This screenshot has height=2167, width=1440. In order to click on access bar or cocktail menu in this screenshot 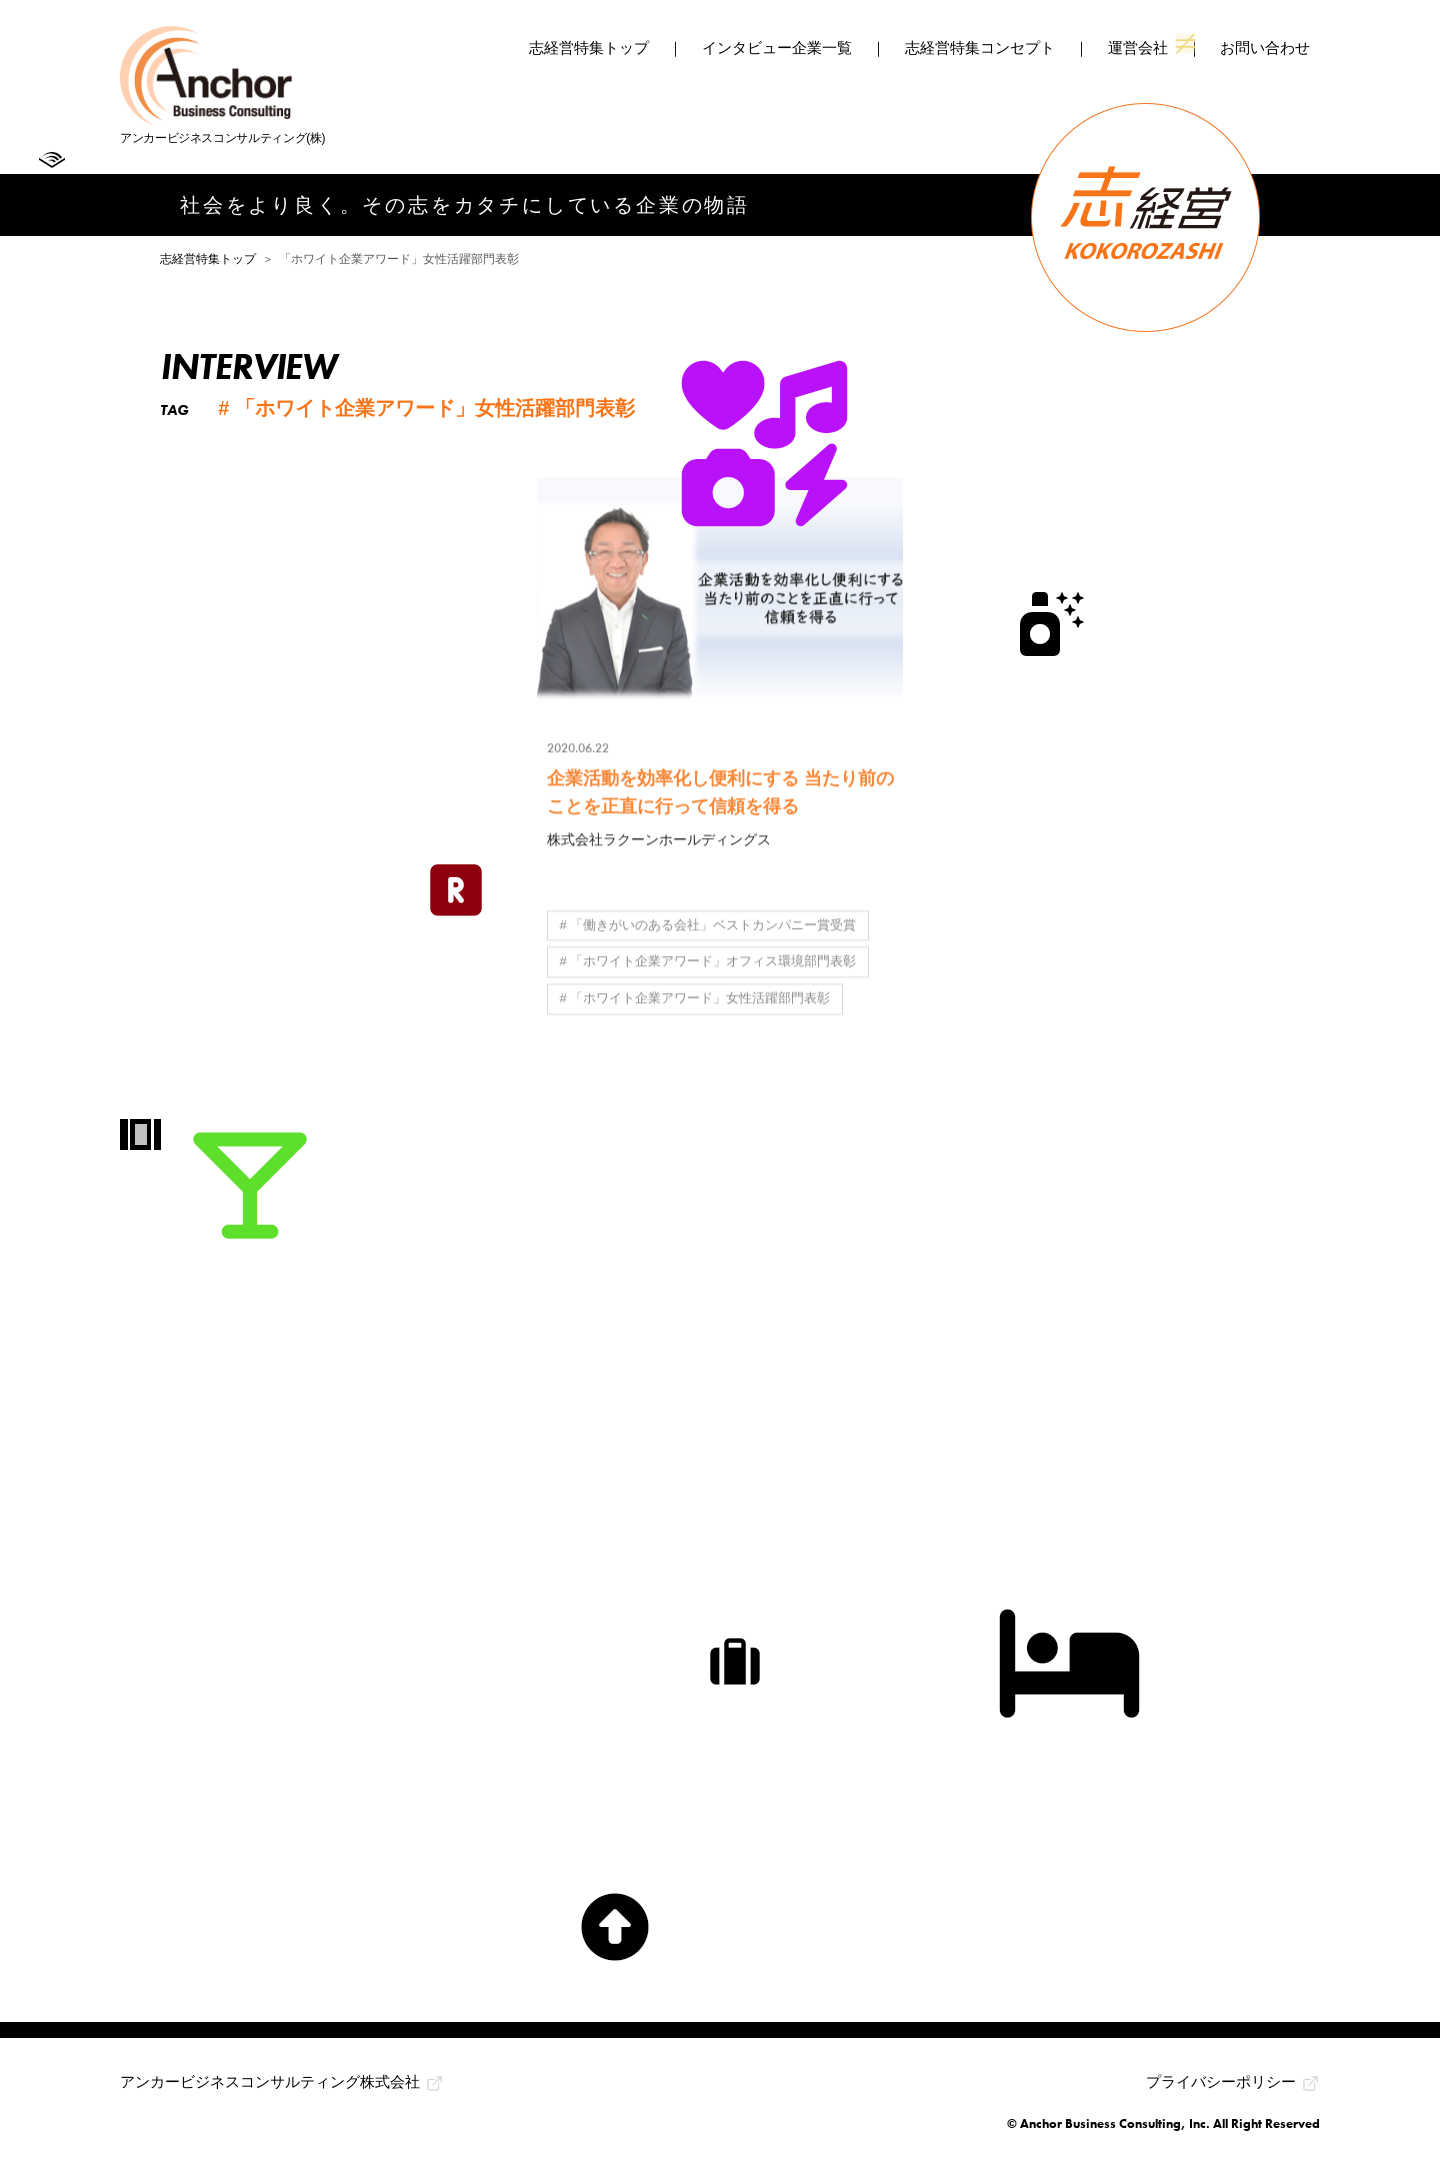, I will do `click(250, 1182)`.